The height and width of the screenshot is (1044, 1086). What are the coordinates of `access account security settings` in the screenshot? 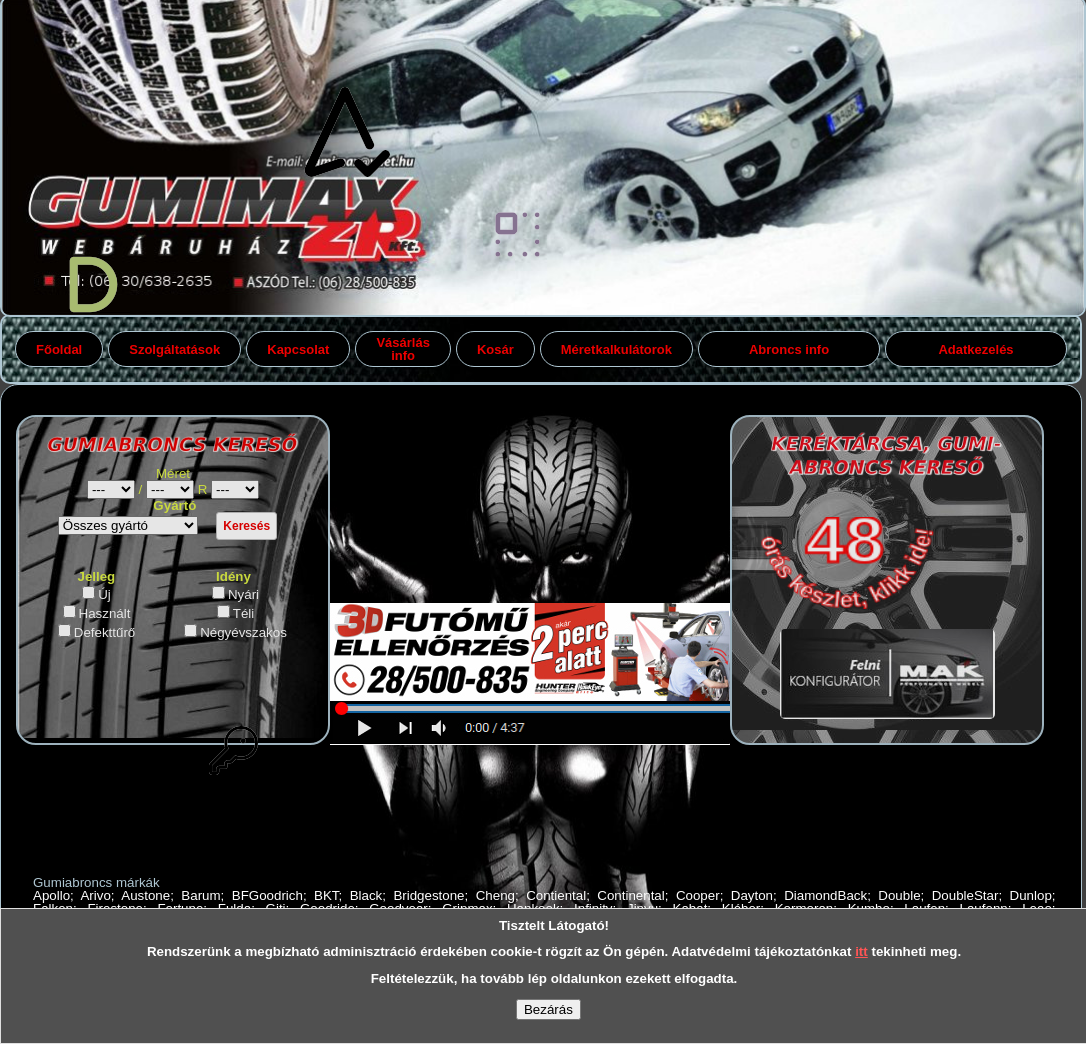 It's located at (233, 750).